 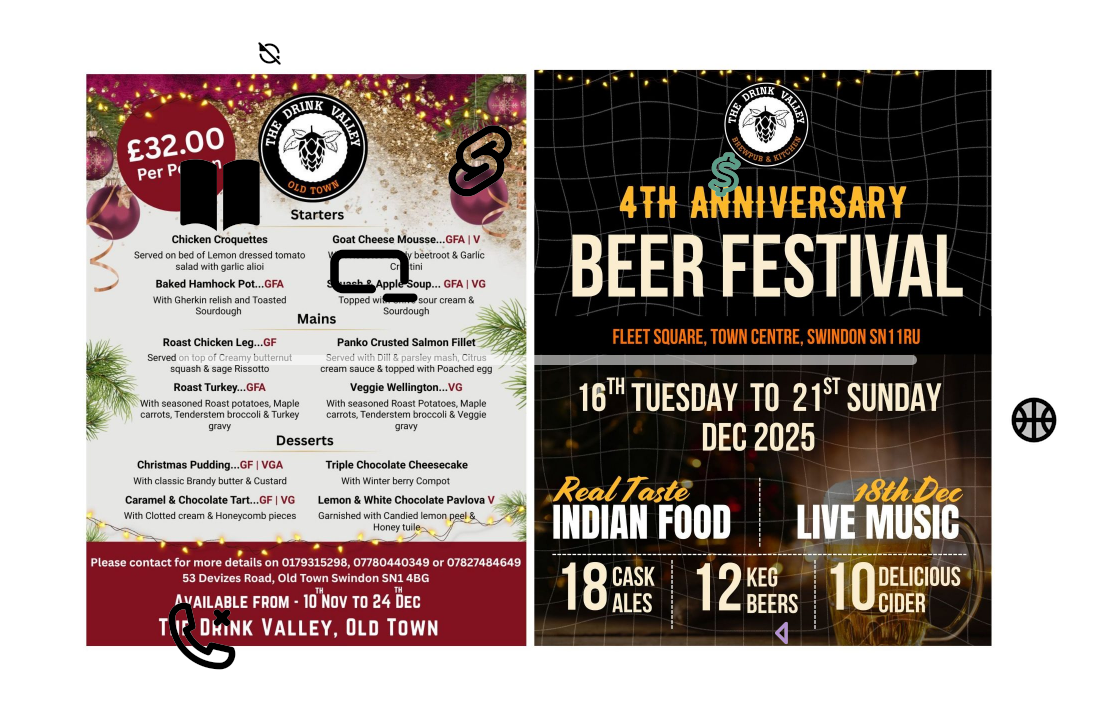 What do you see at coordinates (202, 636) in the screenshot?
I see `indicates a missed phone call` at bounding box center [202, 636].